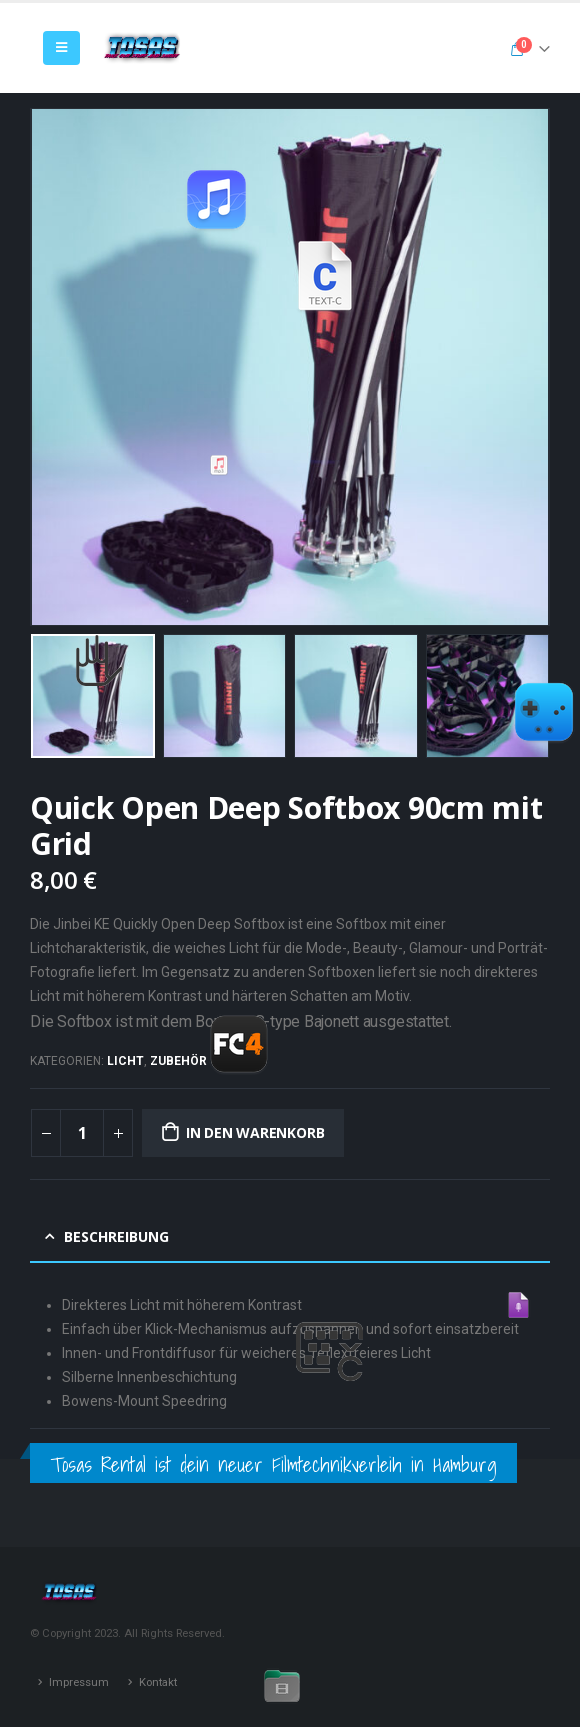 This screenshot has width=580, height=1727. I want to click on access privacy settings, so click(98, 660).